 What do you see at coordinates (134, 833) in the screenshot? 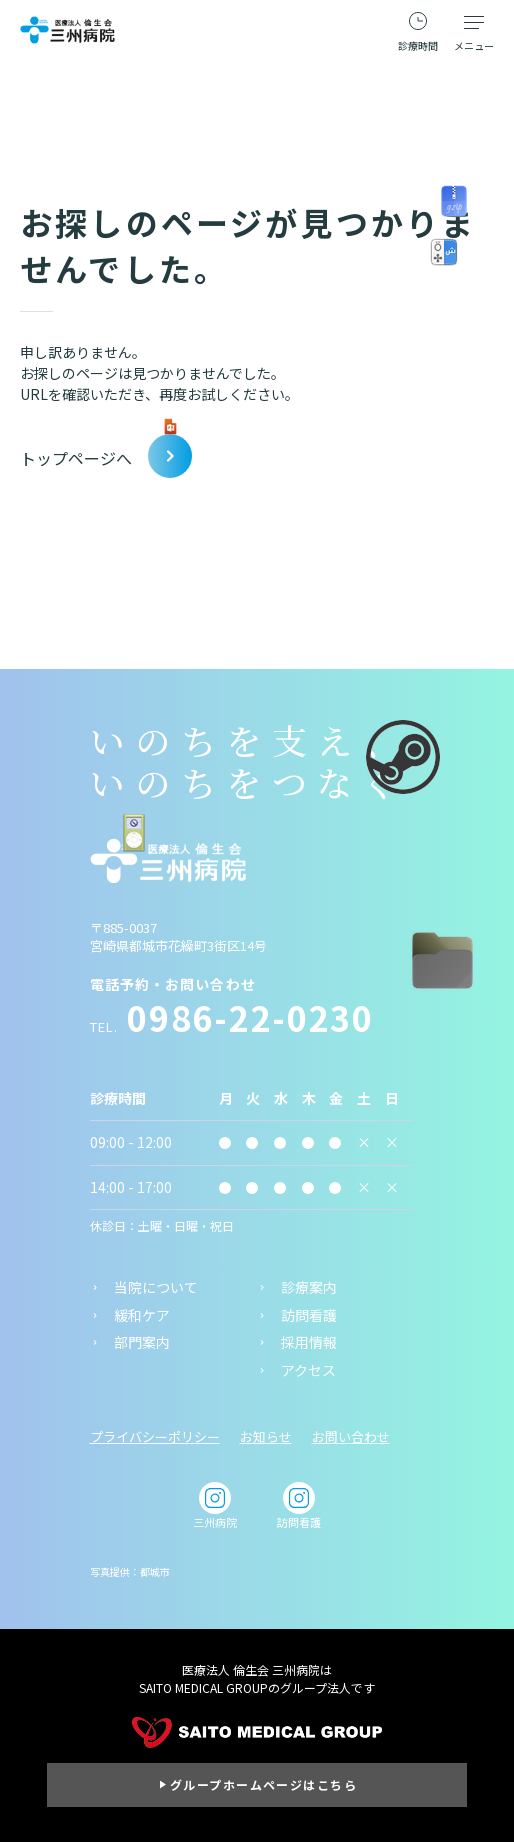
I see `iPod mini device not connected or unavailable` at bounding box center [134, 833].